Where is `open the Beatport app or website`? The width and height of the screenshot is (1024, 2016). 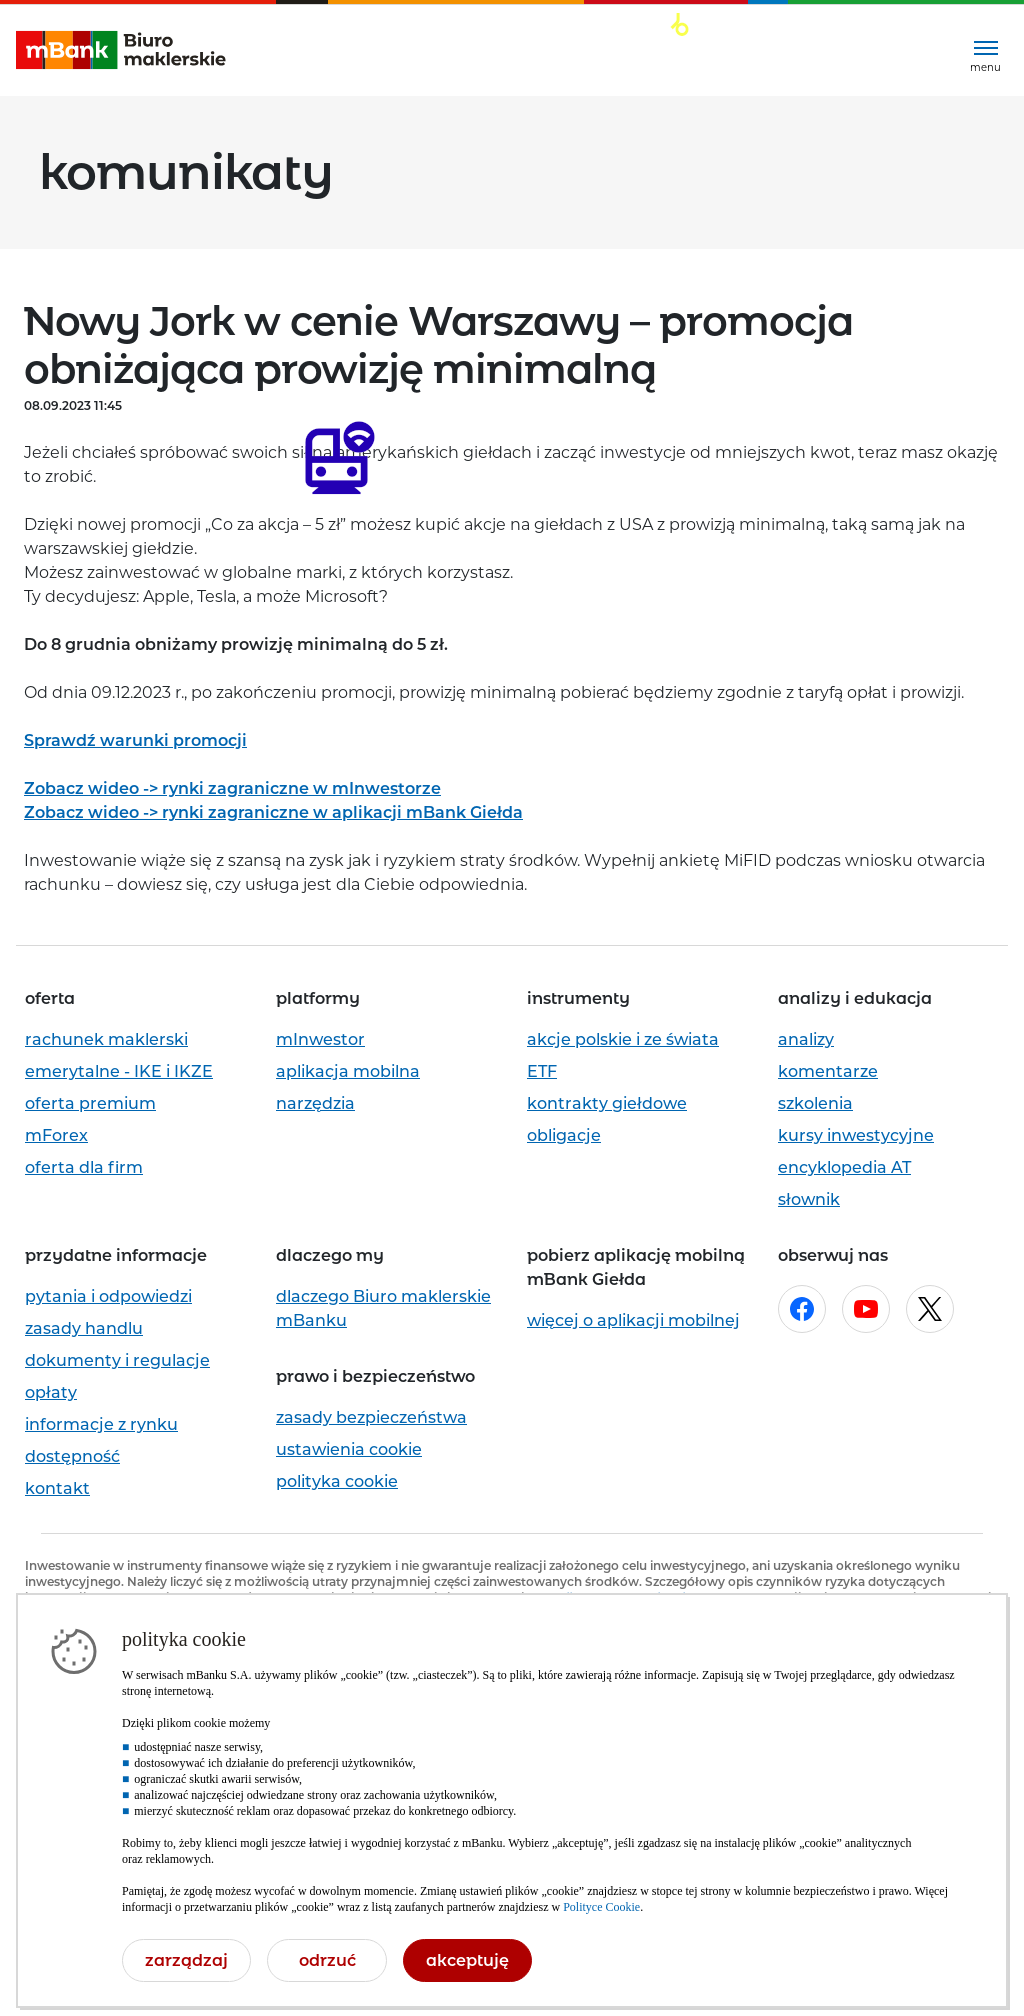 open the Beatport app or website is located at coordinates (679, 24).